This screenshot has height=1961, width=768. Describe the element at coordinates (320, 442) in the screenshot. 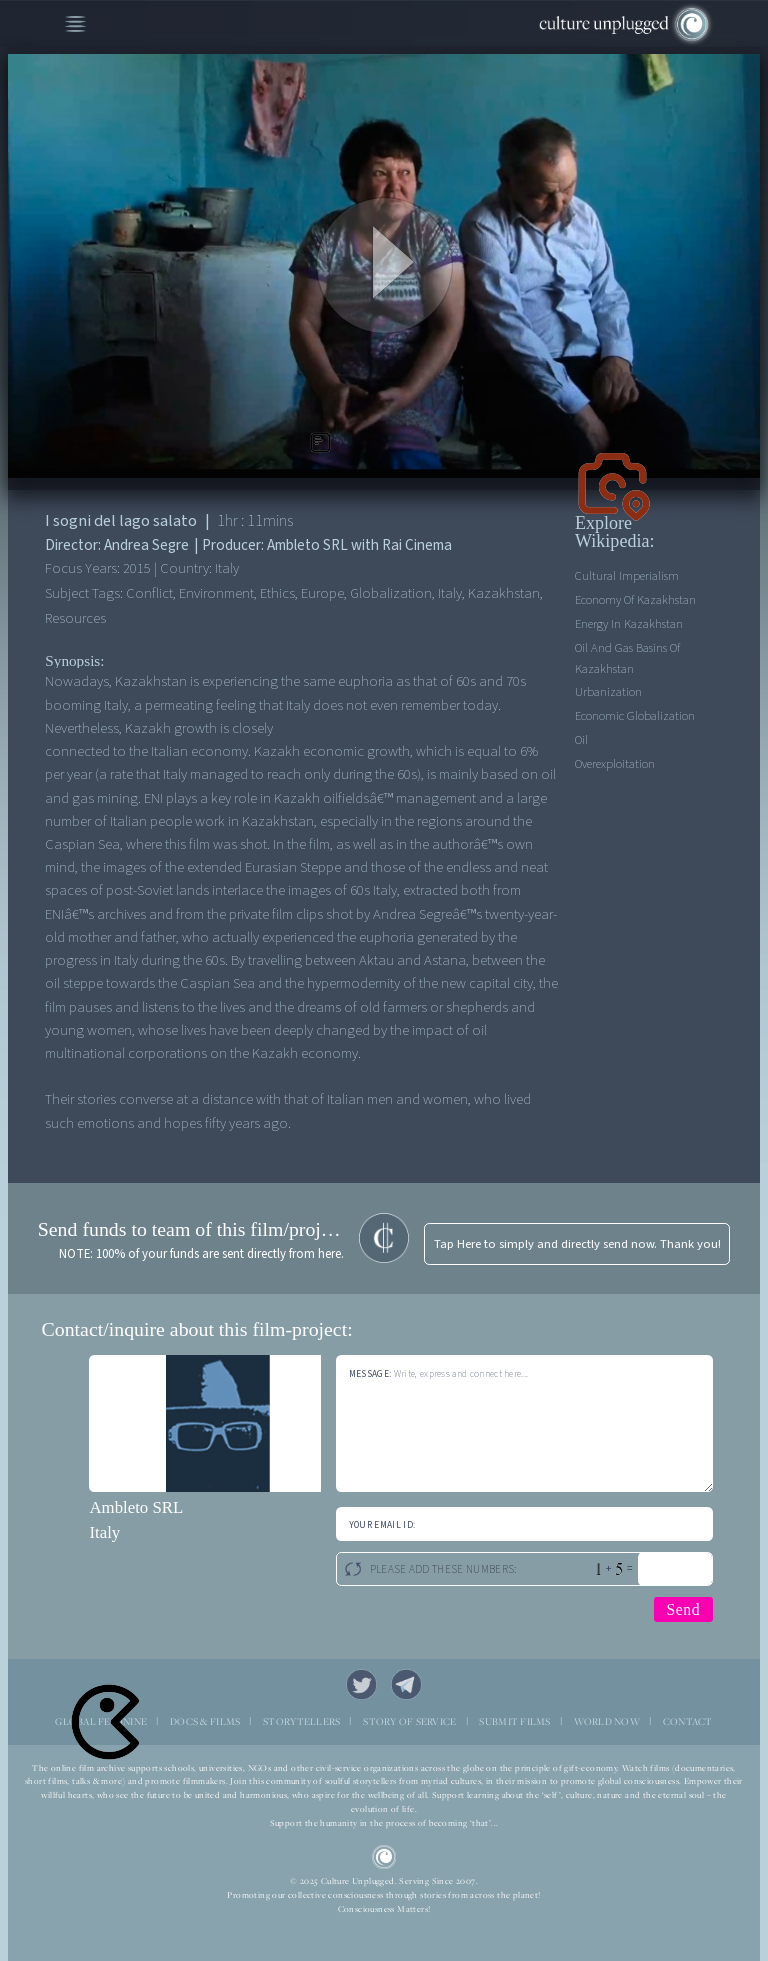

I see `align content to top-left of container` at that location.